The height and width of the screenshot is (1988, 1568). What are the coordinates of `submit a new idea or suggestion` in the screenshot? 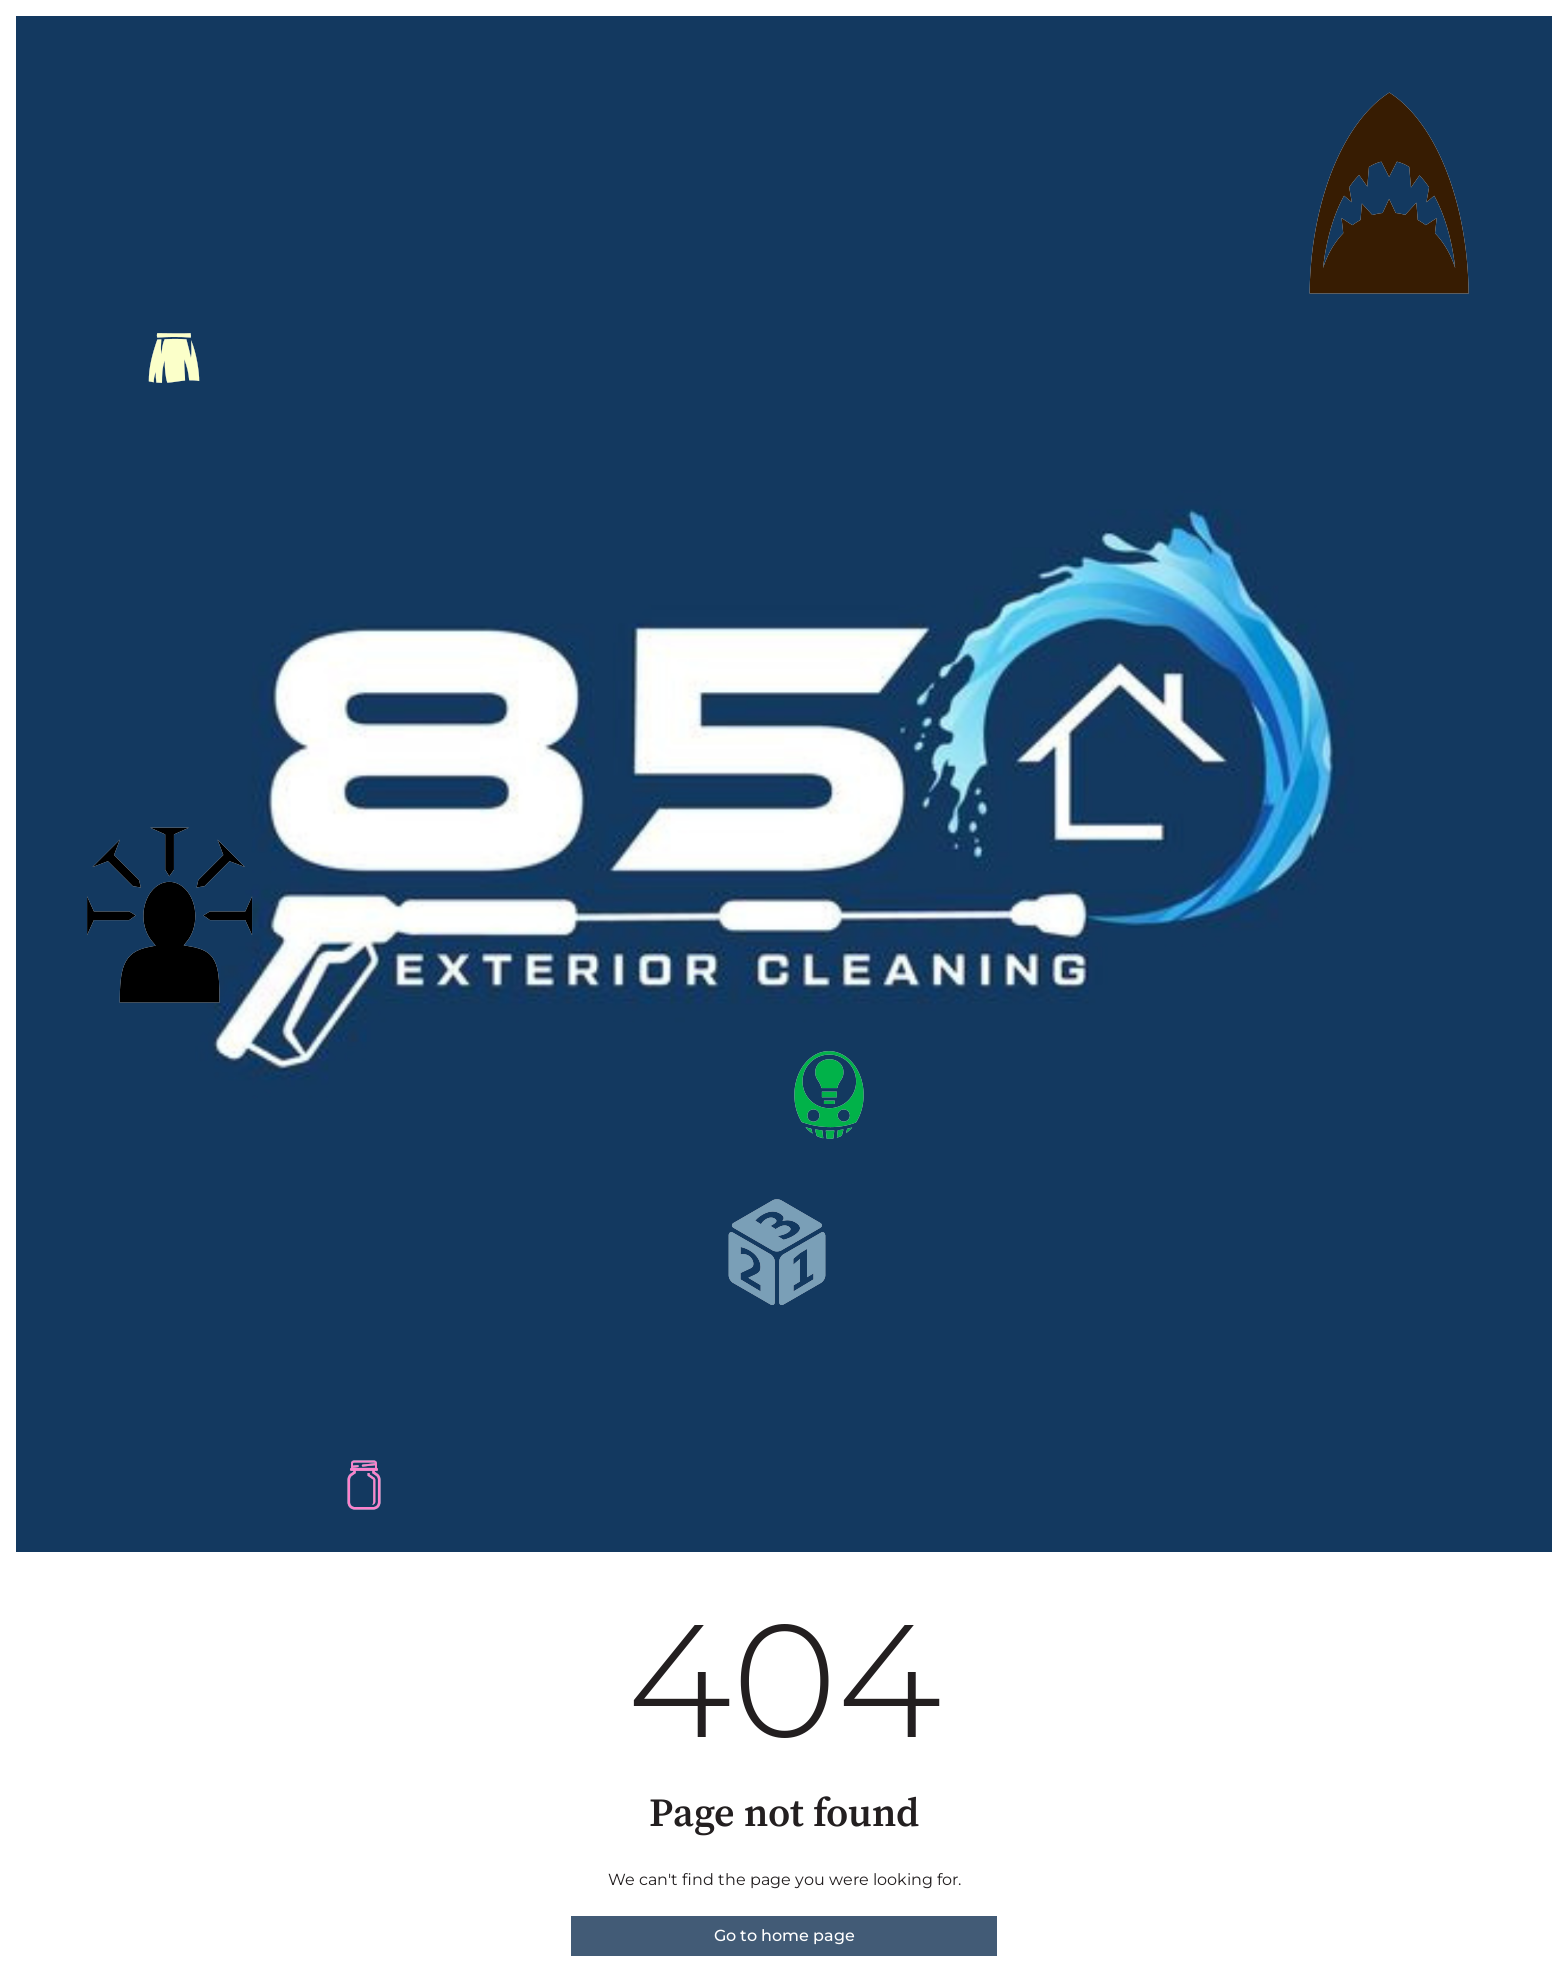 It's located at (829, 1095).